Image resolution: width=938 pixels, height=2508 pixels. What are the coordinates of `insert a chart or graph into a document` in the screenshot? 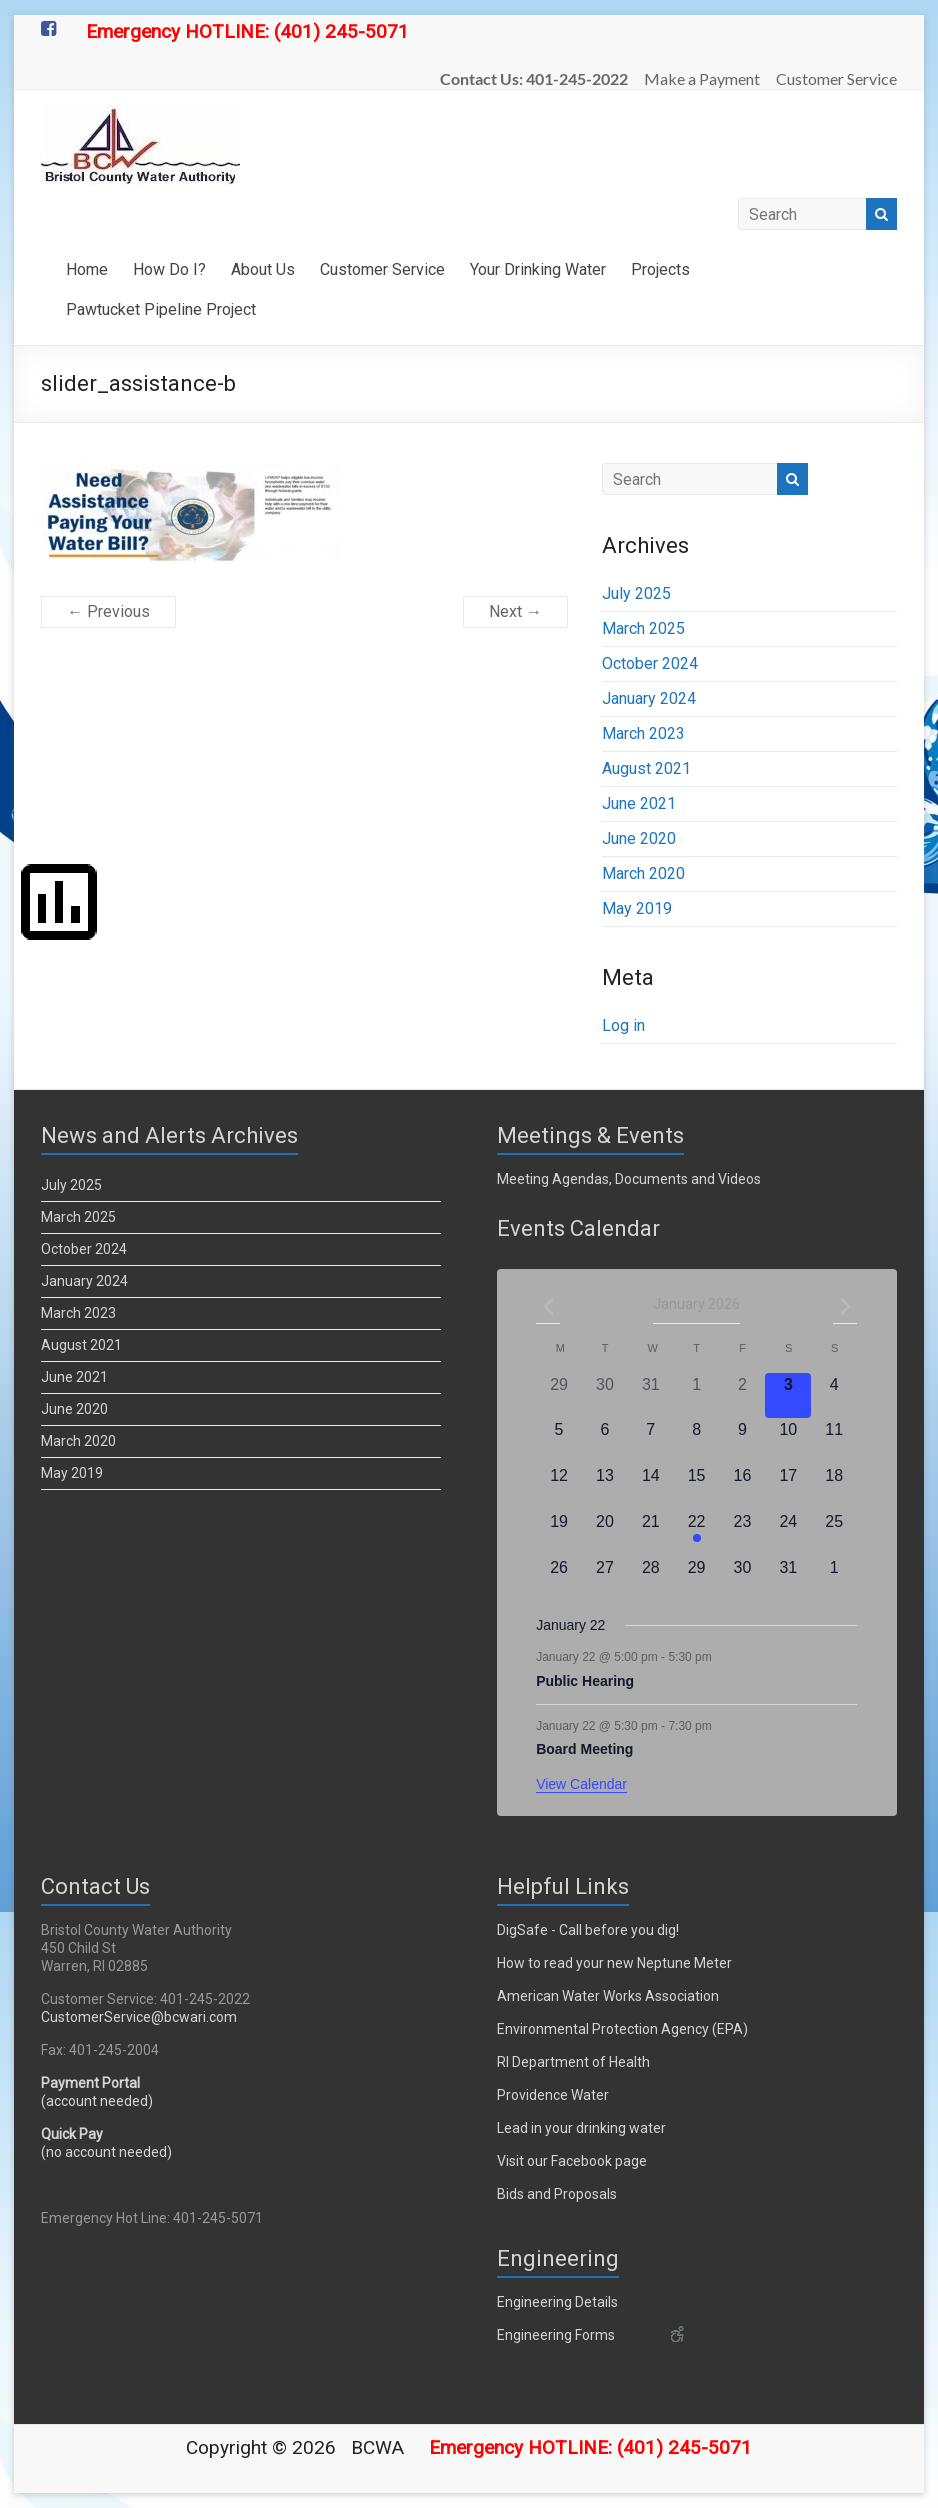 It's located at (59, 902).